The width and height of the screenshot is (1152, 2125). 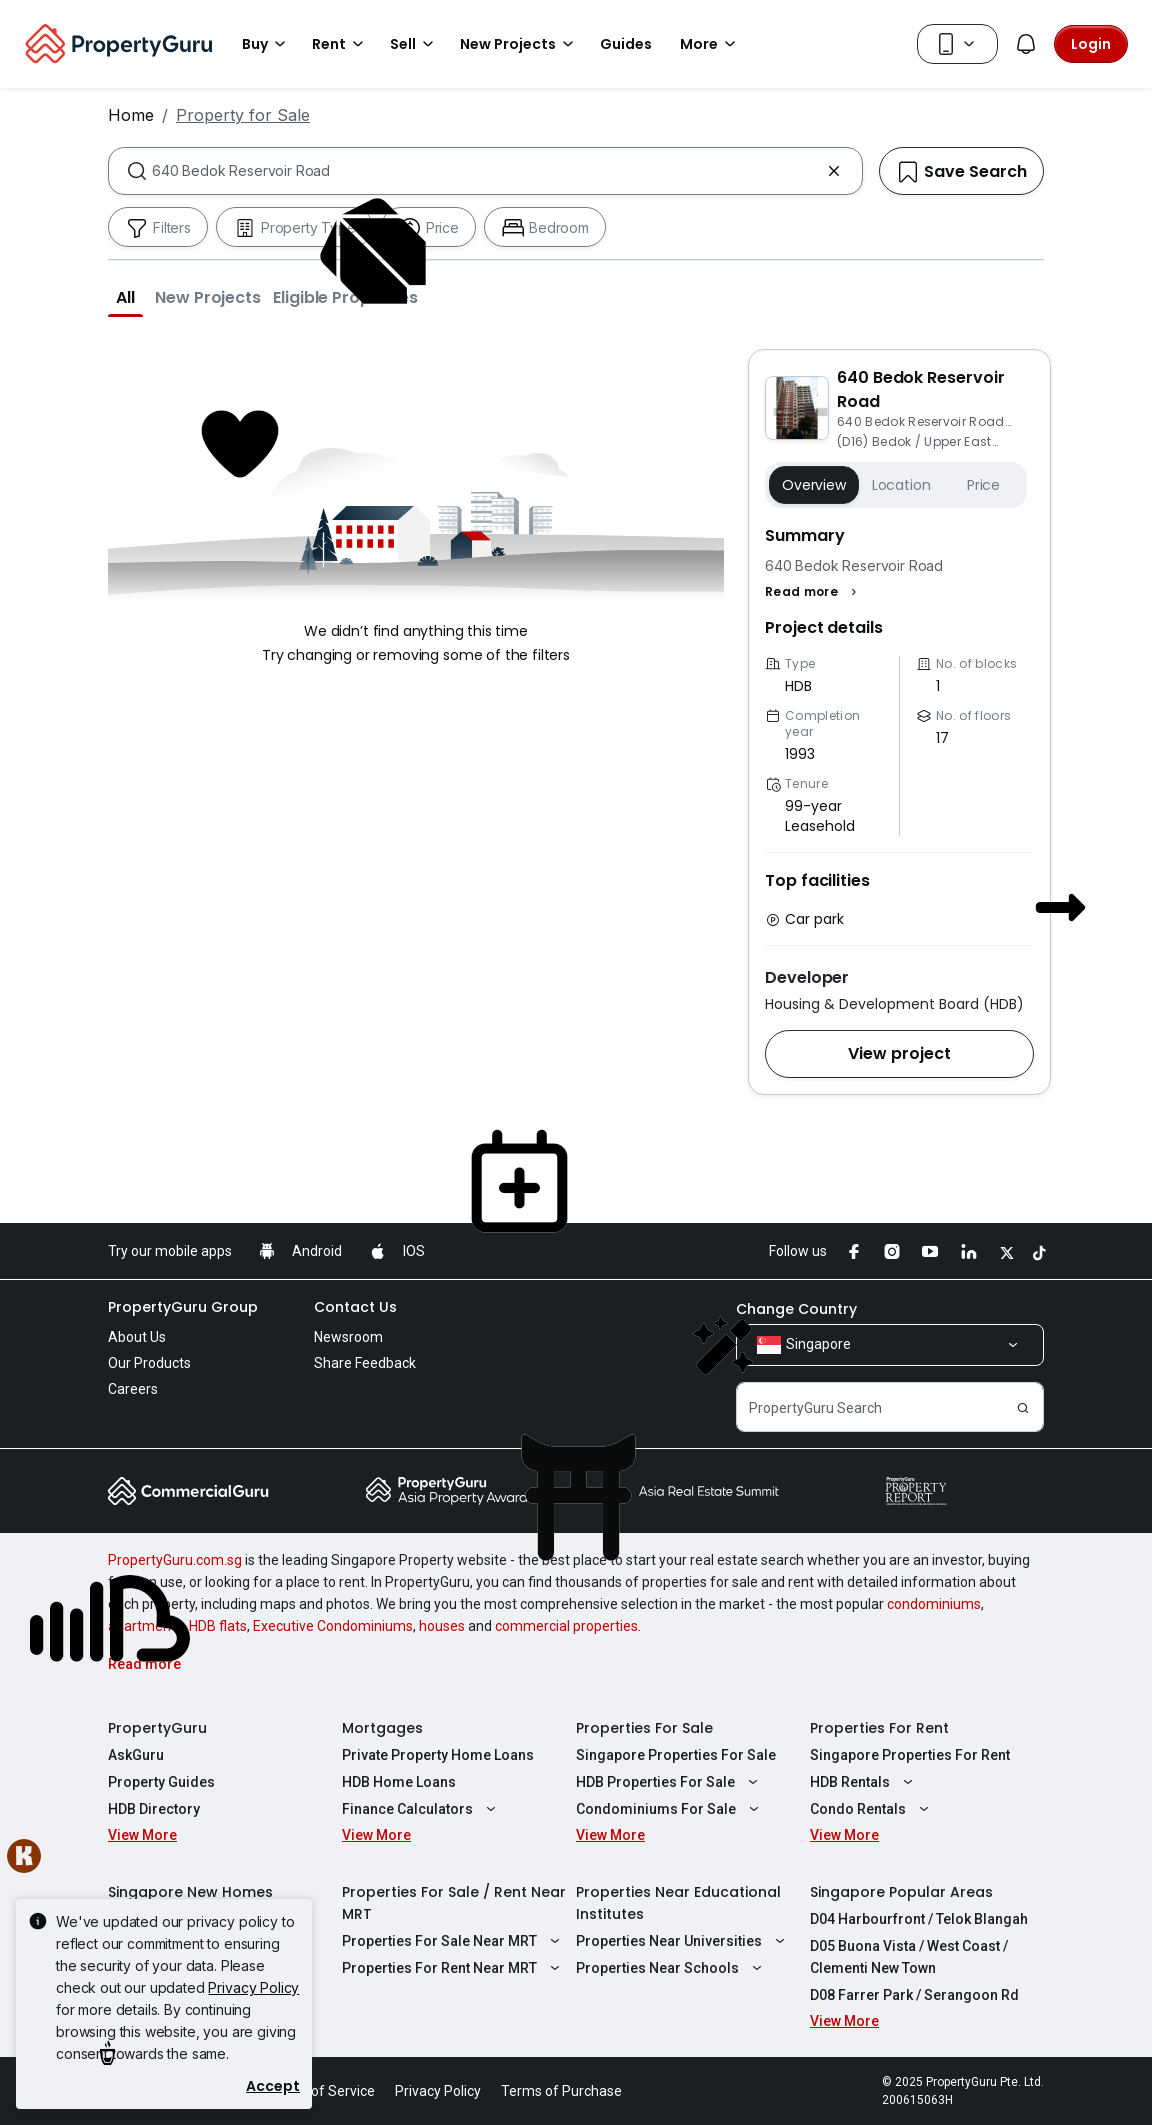 I want to click on proceed to the next step, so click(x=1060, y=907).